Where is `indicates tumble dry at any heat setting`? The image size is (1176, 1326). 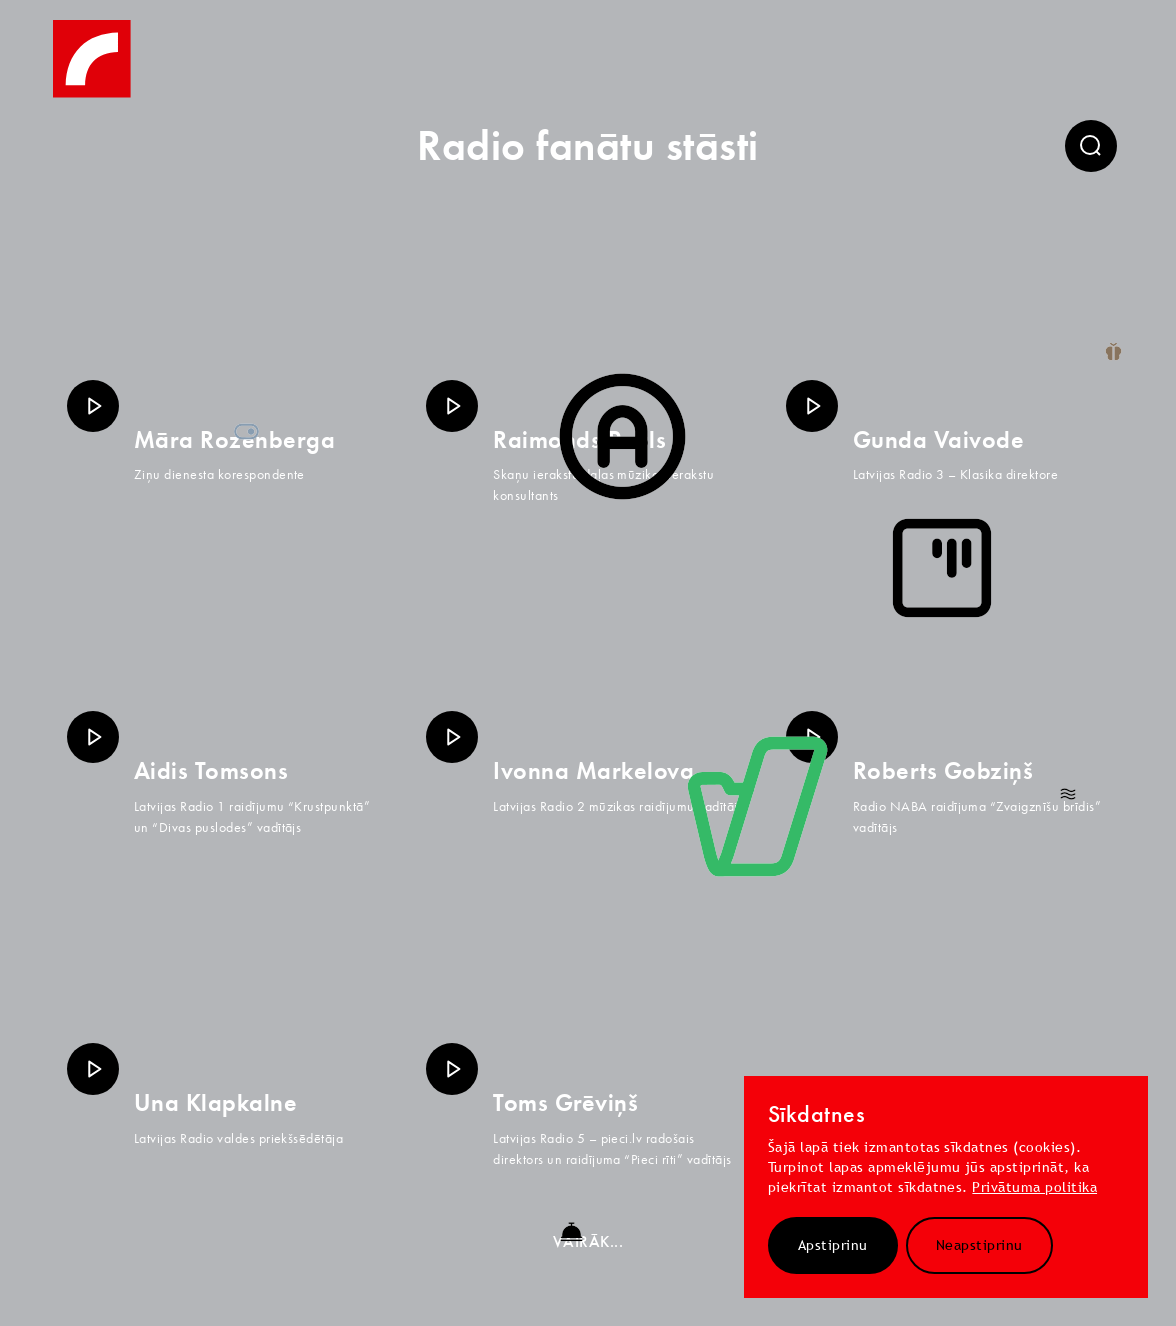
indicates tumble dry at any heat setting is located at coordinates (622, 436).